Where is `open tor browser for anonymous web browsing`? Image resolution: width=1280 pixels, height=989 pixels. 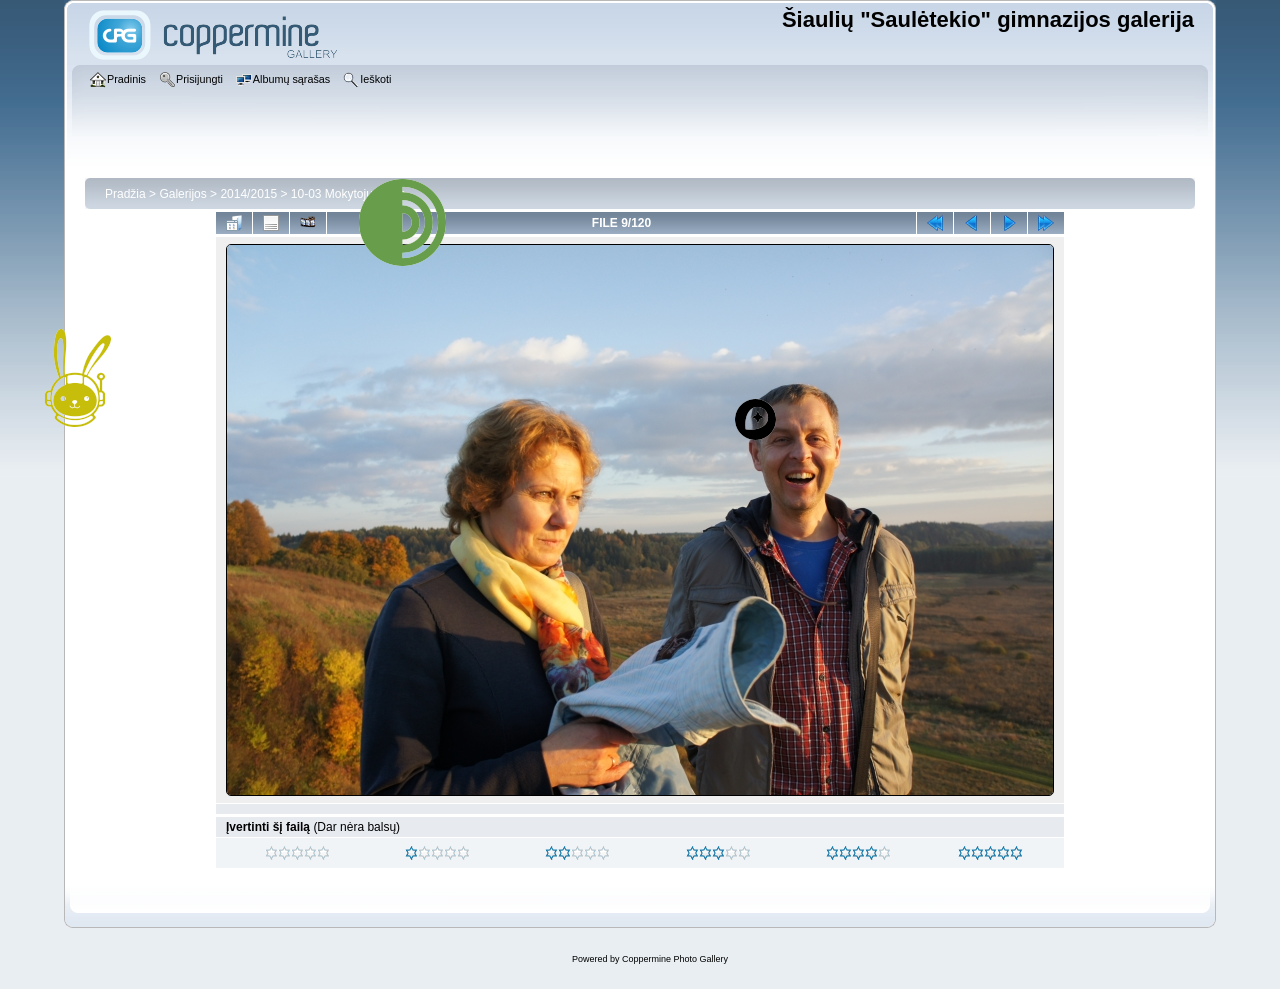
open tor browser for anonymous web browsing is located at coordinates (402, 222).